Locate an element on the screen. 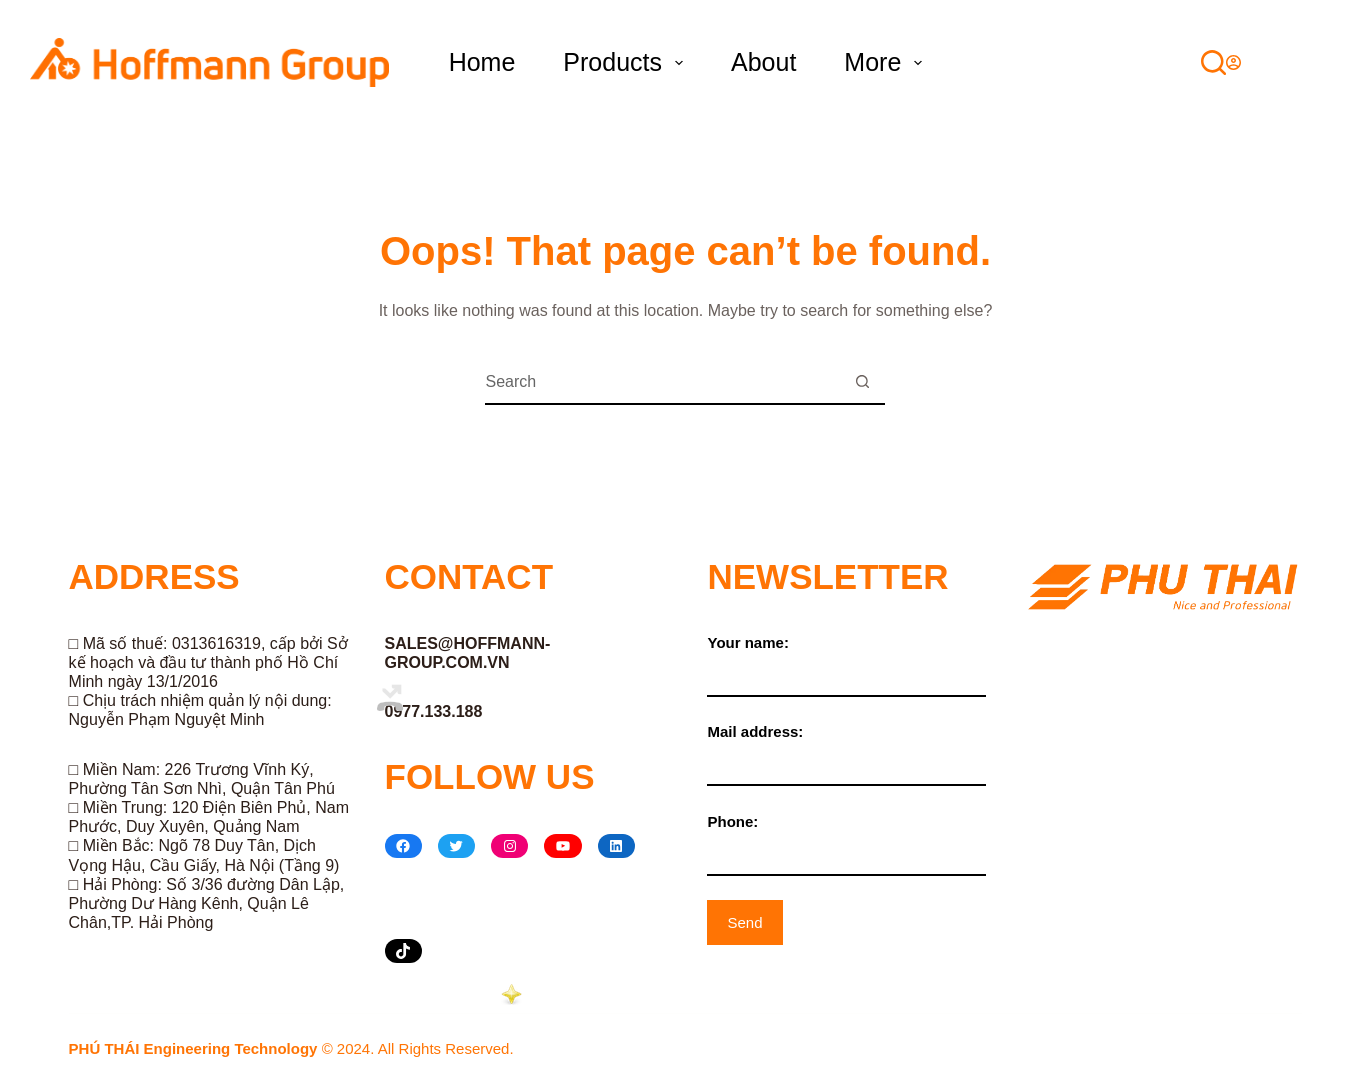 The image size is (1371, 1083). indicates a missed phone call is located at coordinates (390, 696).